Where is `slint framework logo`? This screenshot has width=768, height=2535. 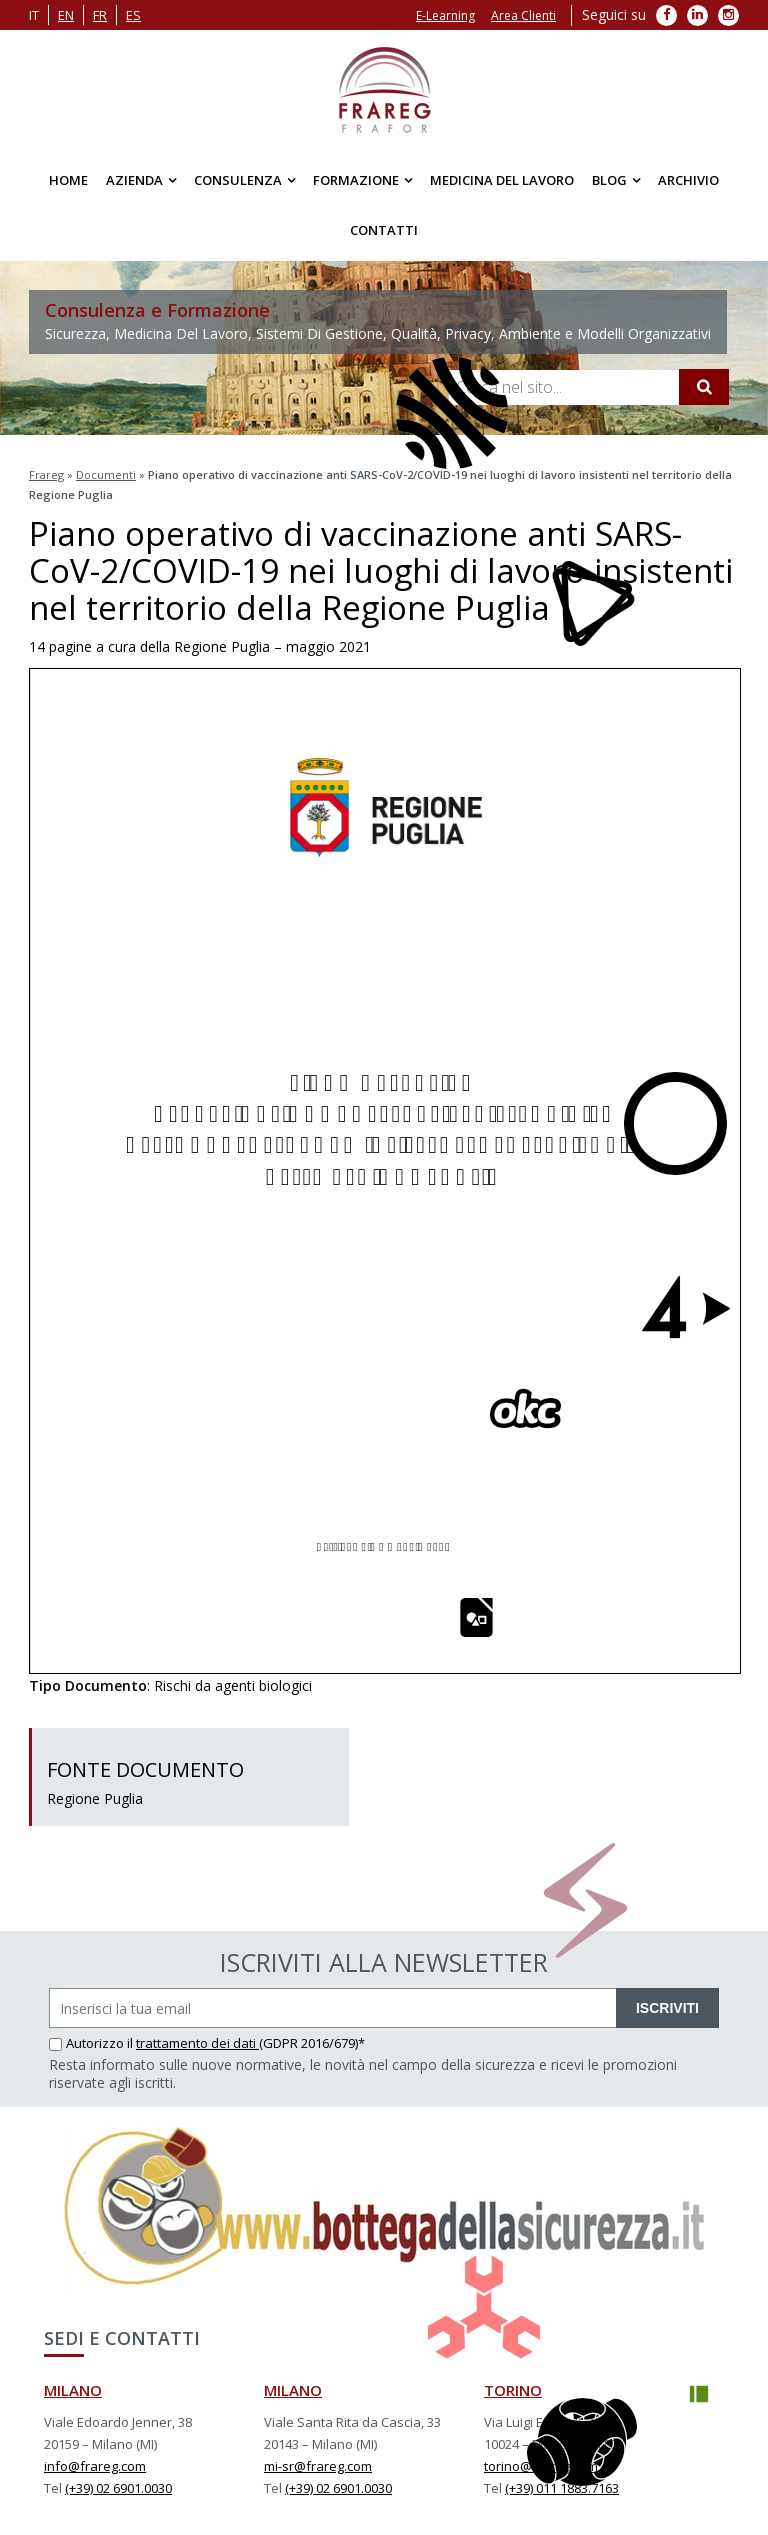 slint framework logo is located at coordinates (585, 1900).